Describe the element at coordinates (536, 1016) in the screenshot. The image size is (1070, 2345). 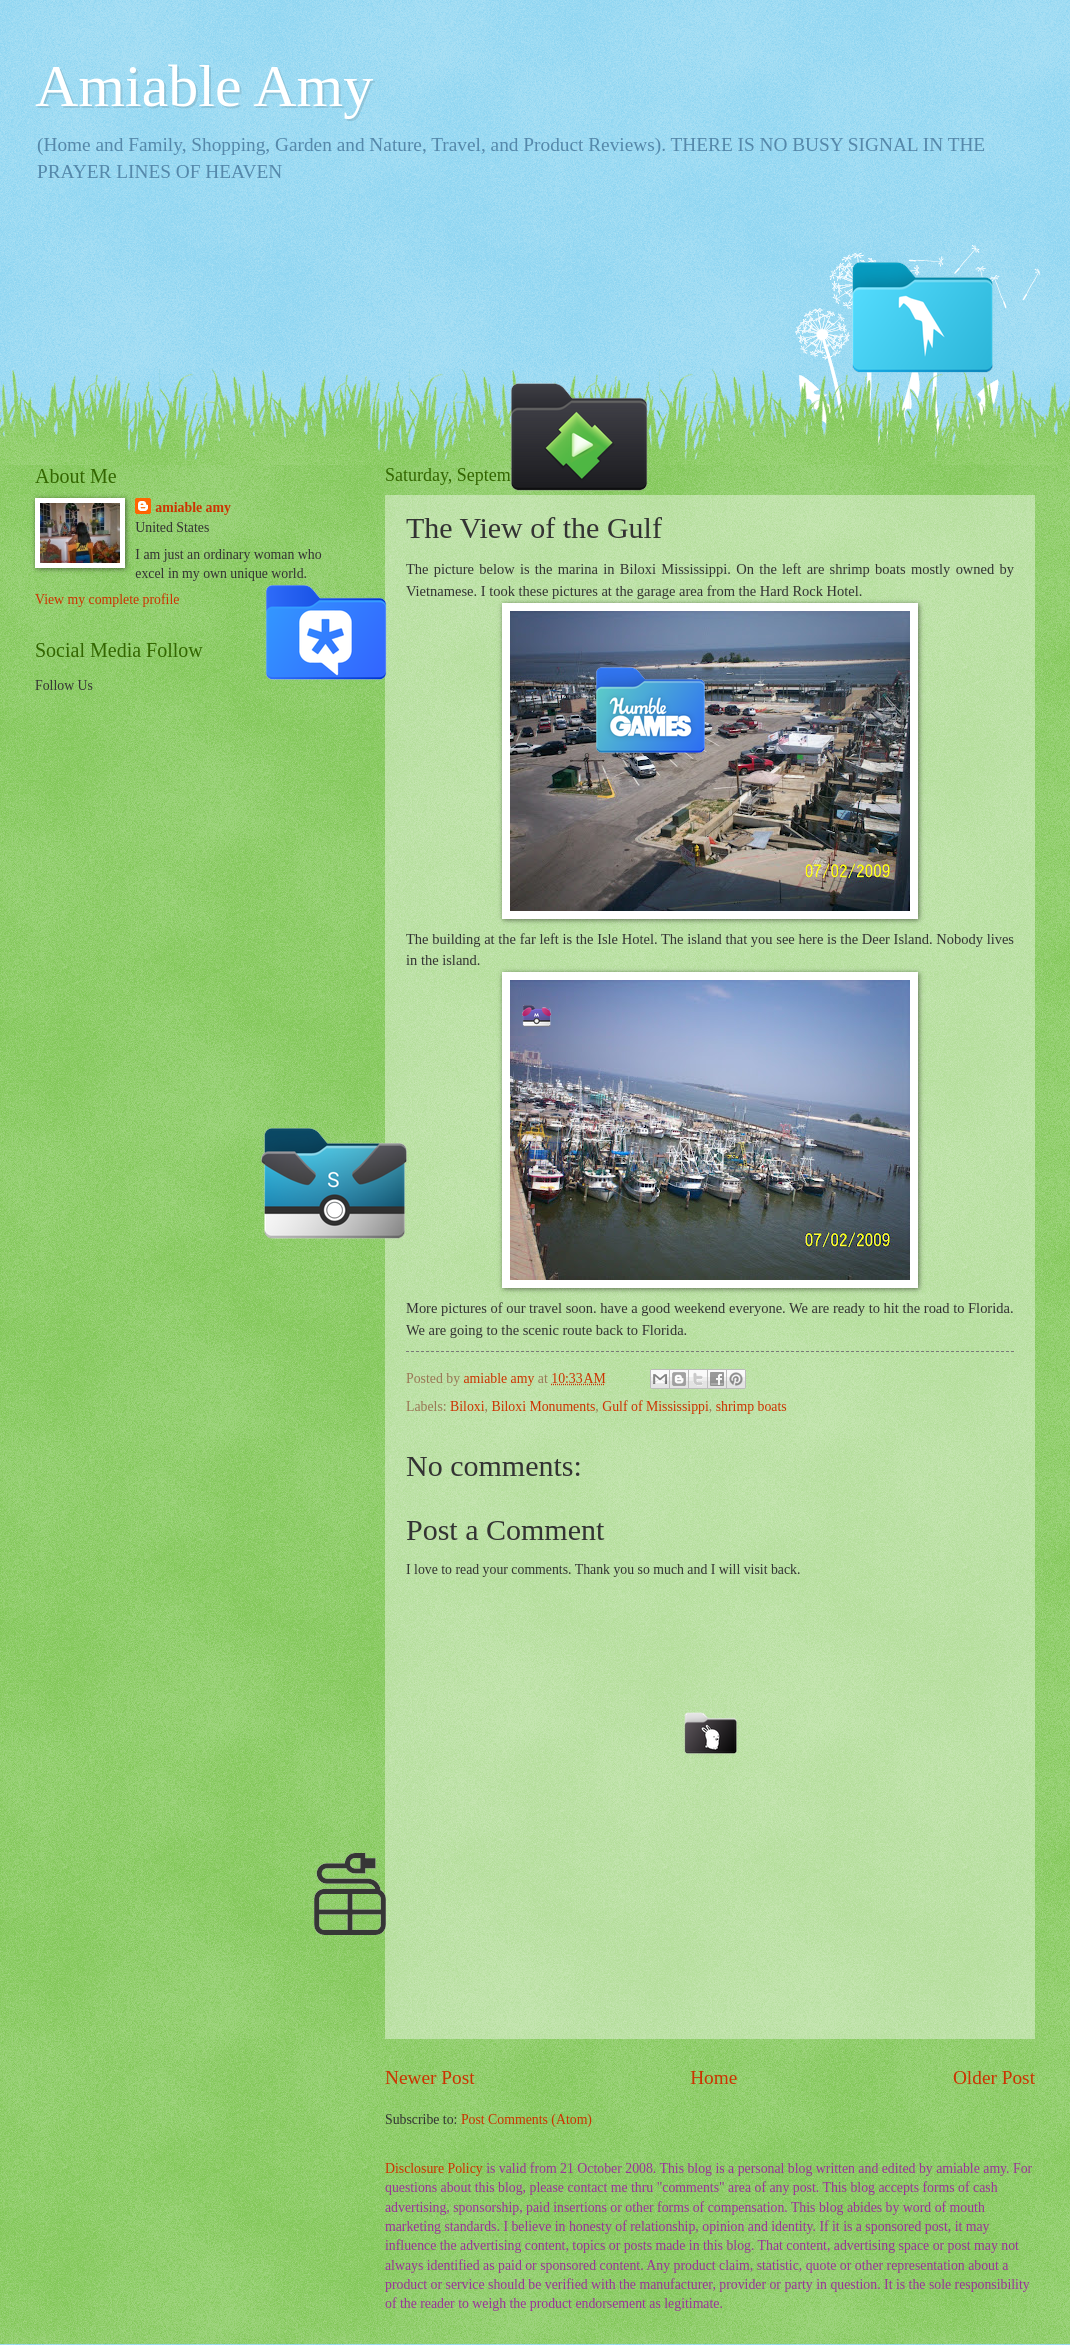
I see `folder containing pokémon master ball images or assets` at that location.